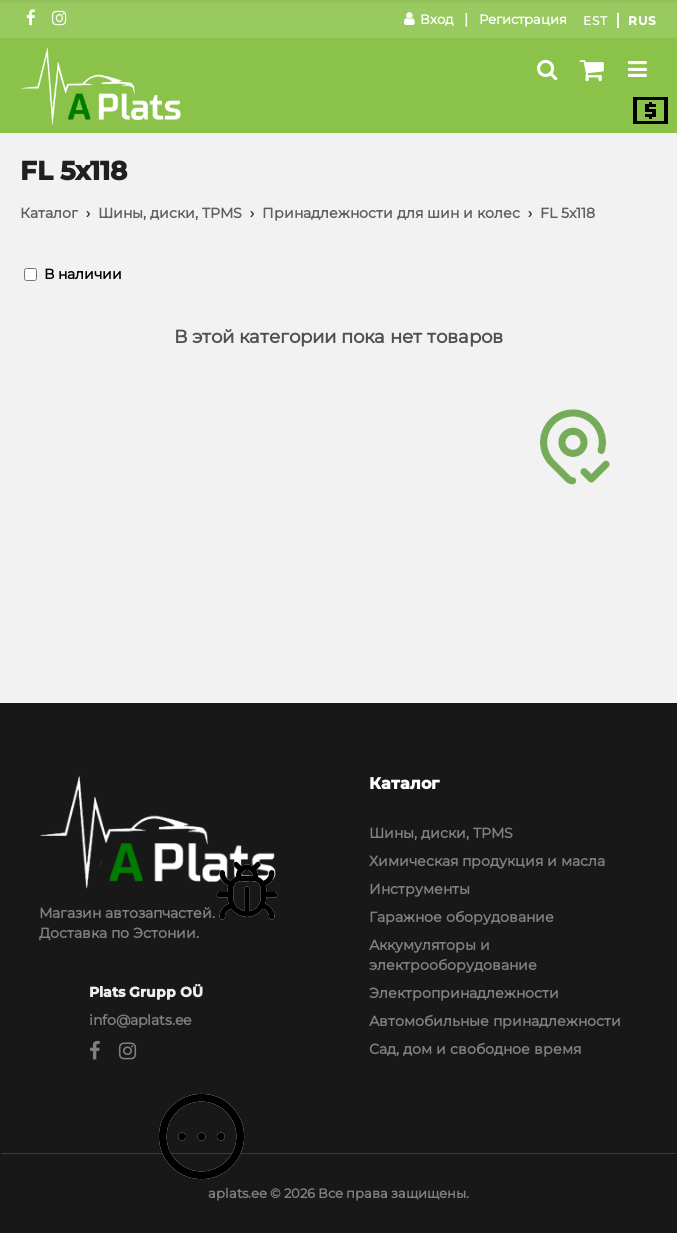  Describe the element at coordinates (247, 892) in the screenshot. I see `report a bug or issue` at that location.